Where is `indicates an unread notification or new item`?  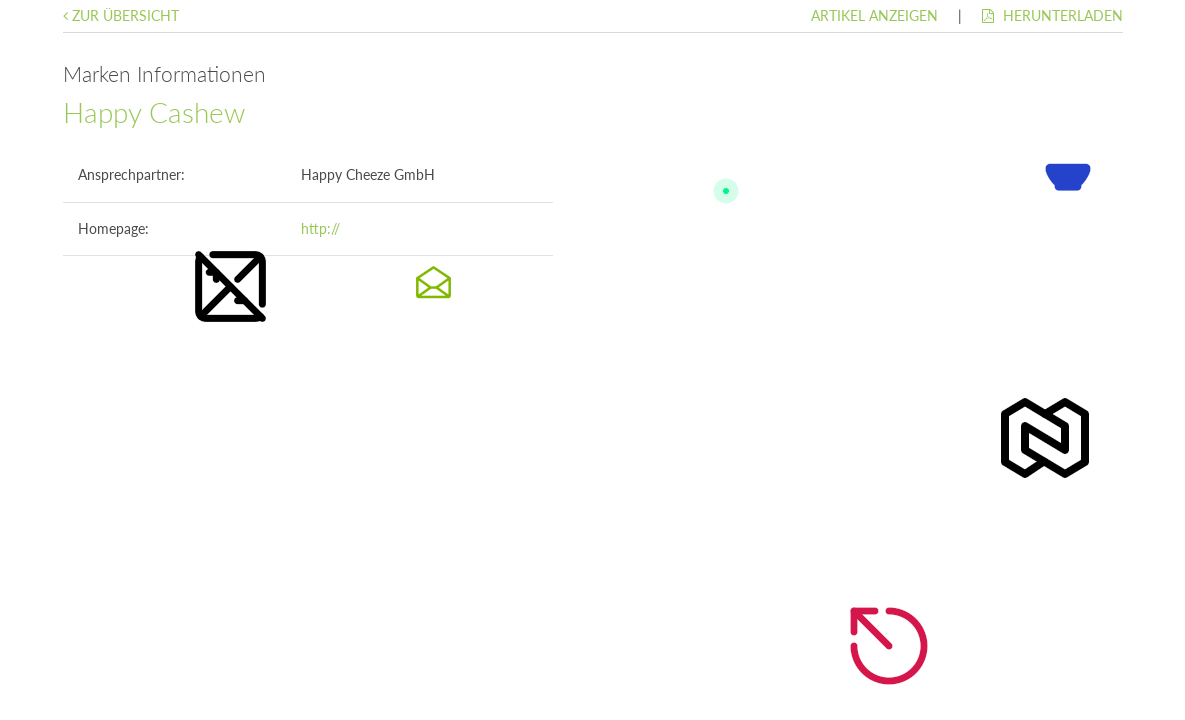 indicates an unread notification or new item is located at coordinates (726, 191).